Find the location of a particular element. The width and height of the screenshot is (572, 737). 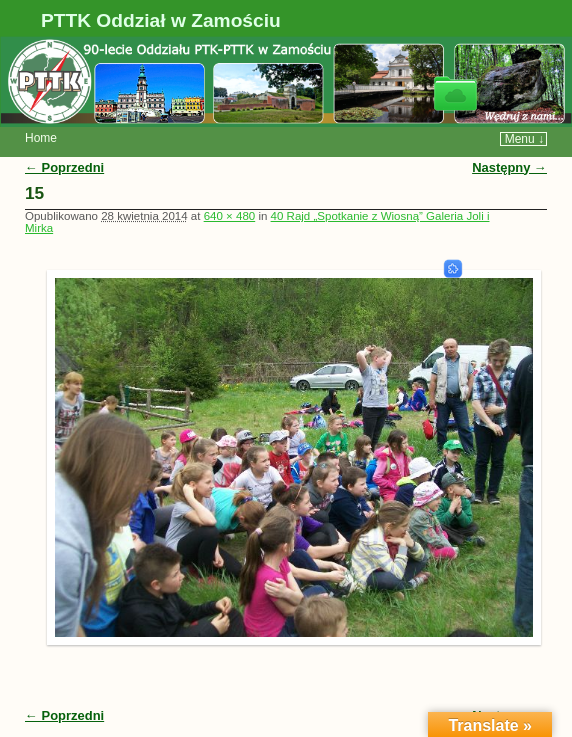

manage plugin or extension settings is located at coordinates (453, 269).